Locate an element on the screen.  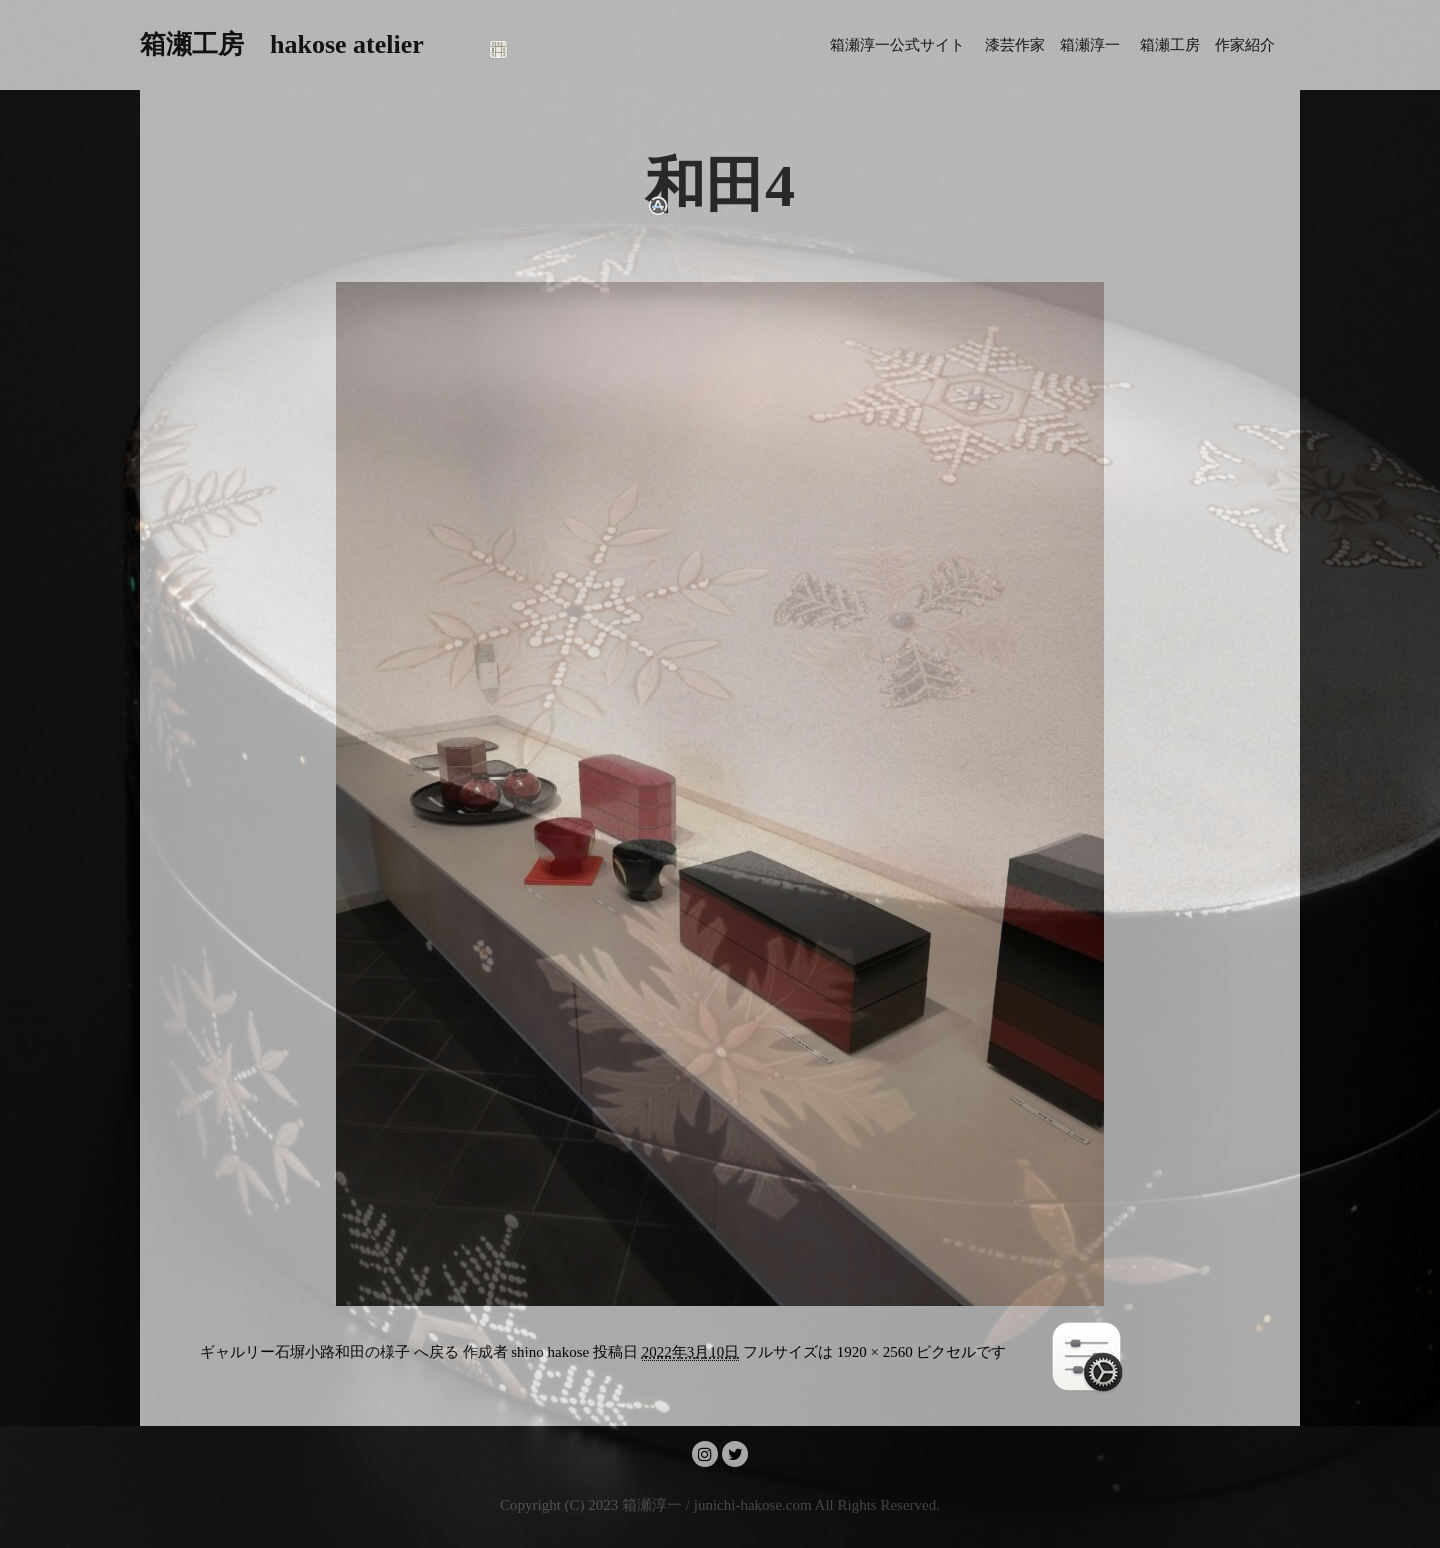
check for available software updates is located at coordinates (658, 206).